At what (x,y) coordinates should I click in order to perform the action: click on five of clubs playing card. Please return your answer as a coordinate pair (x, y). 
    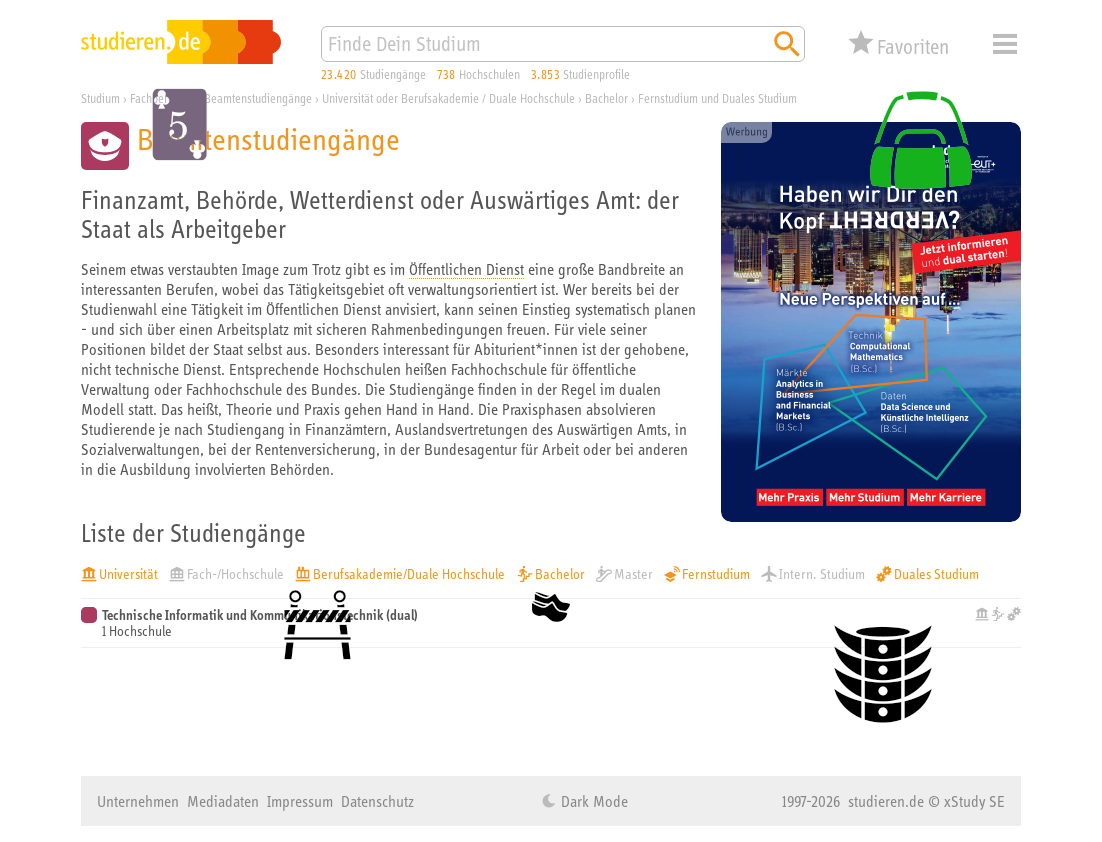
    Looking at the image, I should click on (179, 124).